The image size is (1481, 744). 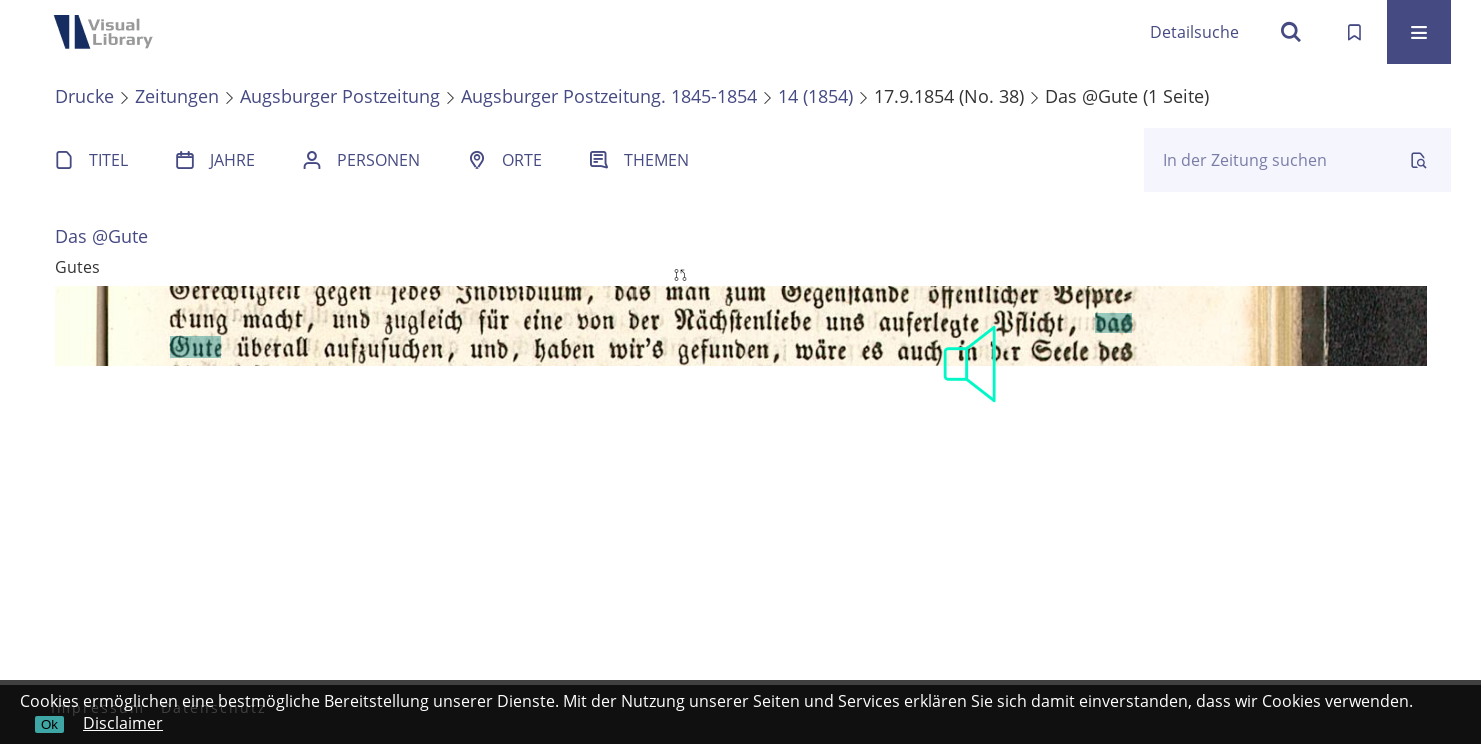 What do you see at coordinates (680, 275) in the screenshot?
I see `create a new pull request` at bounding box center [680, 275].